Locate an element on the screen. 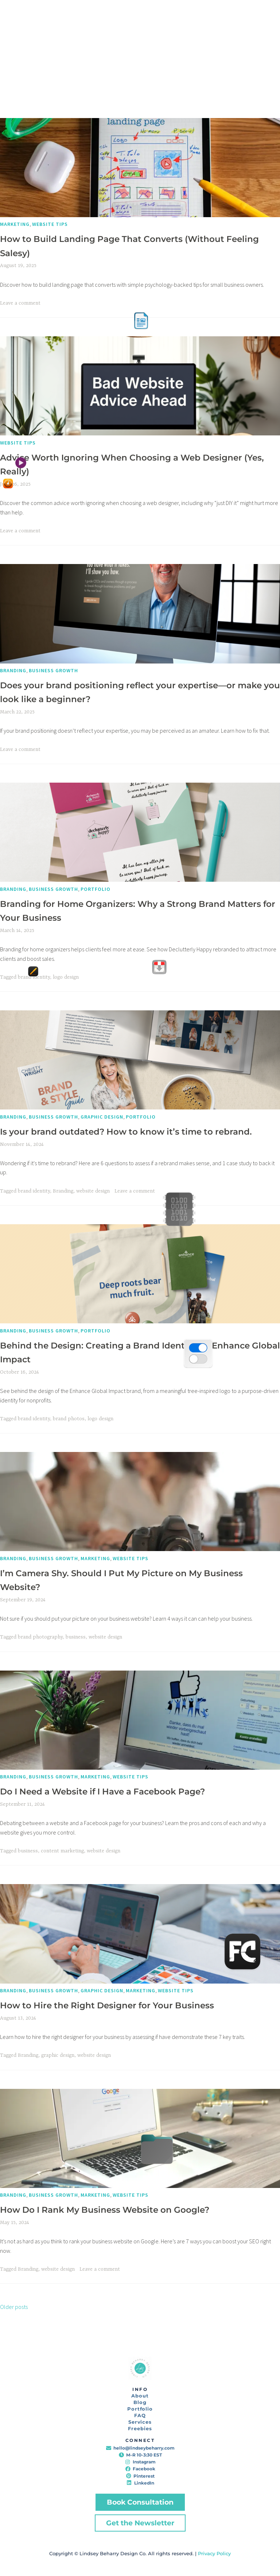 Image resolution: width=280 pixels, height=2576 pixels. open folder to view contents is located at coordinates (157, 2149).